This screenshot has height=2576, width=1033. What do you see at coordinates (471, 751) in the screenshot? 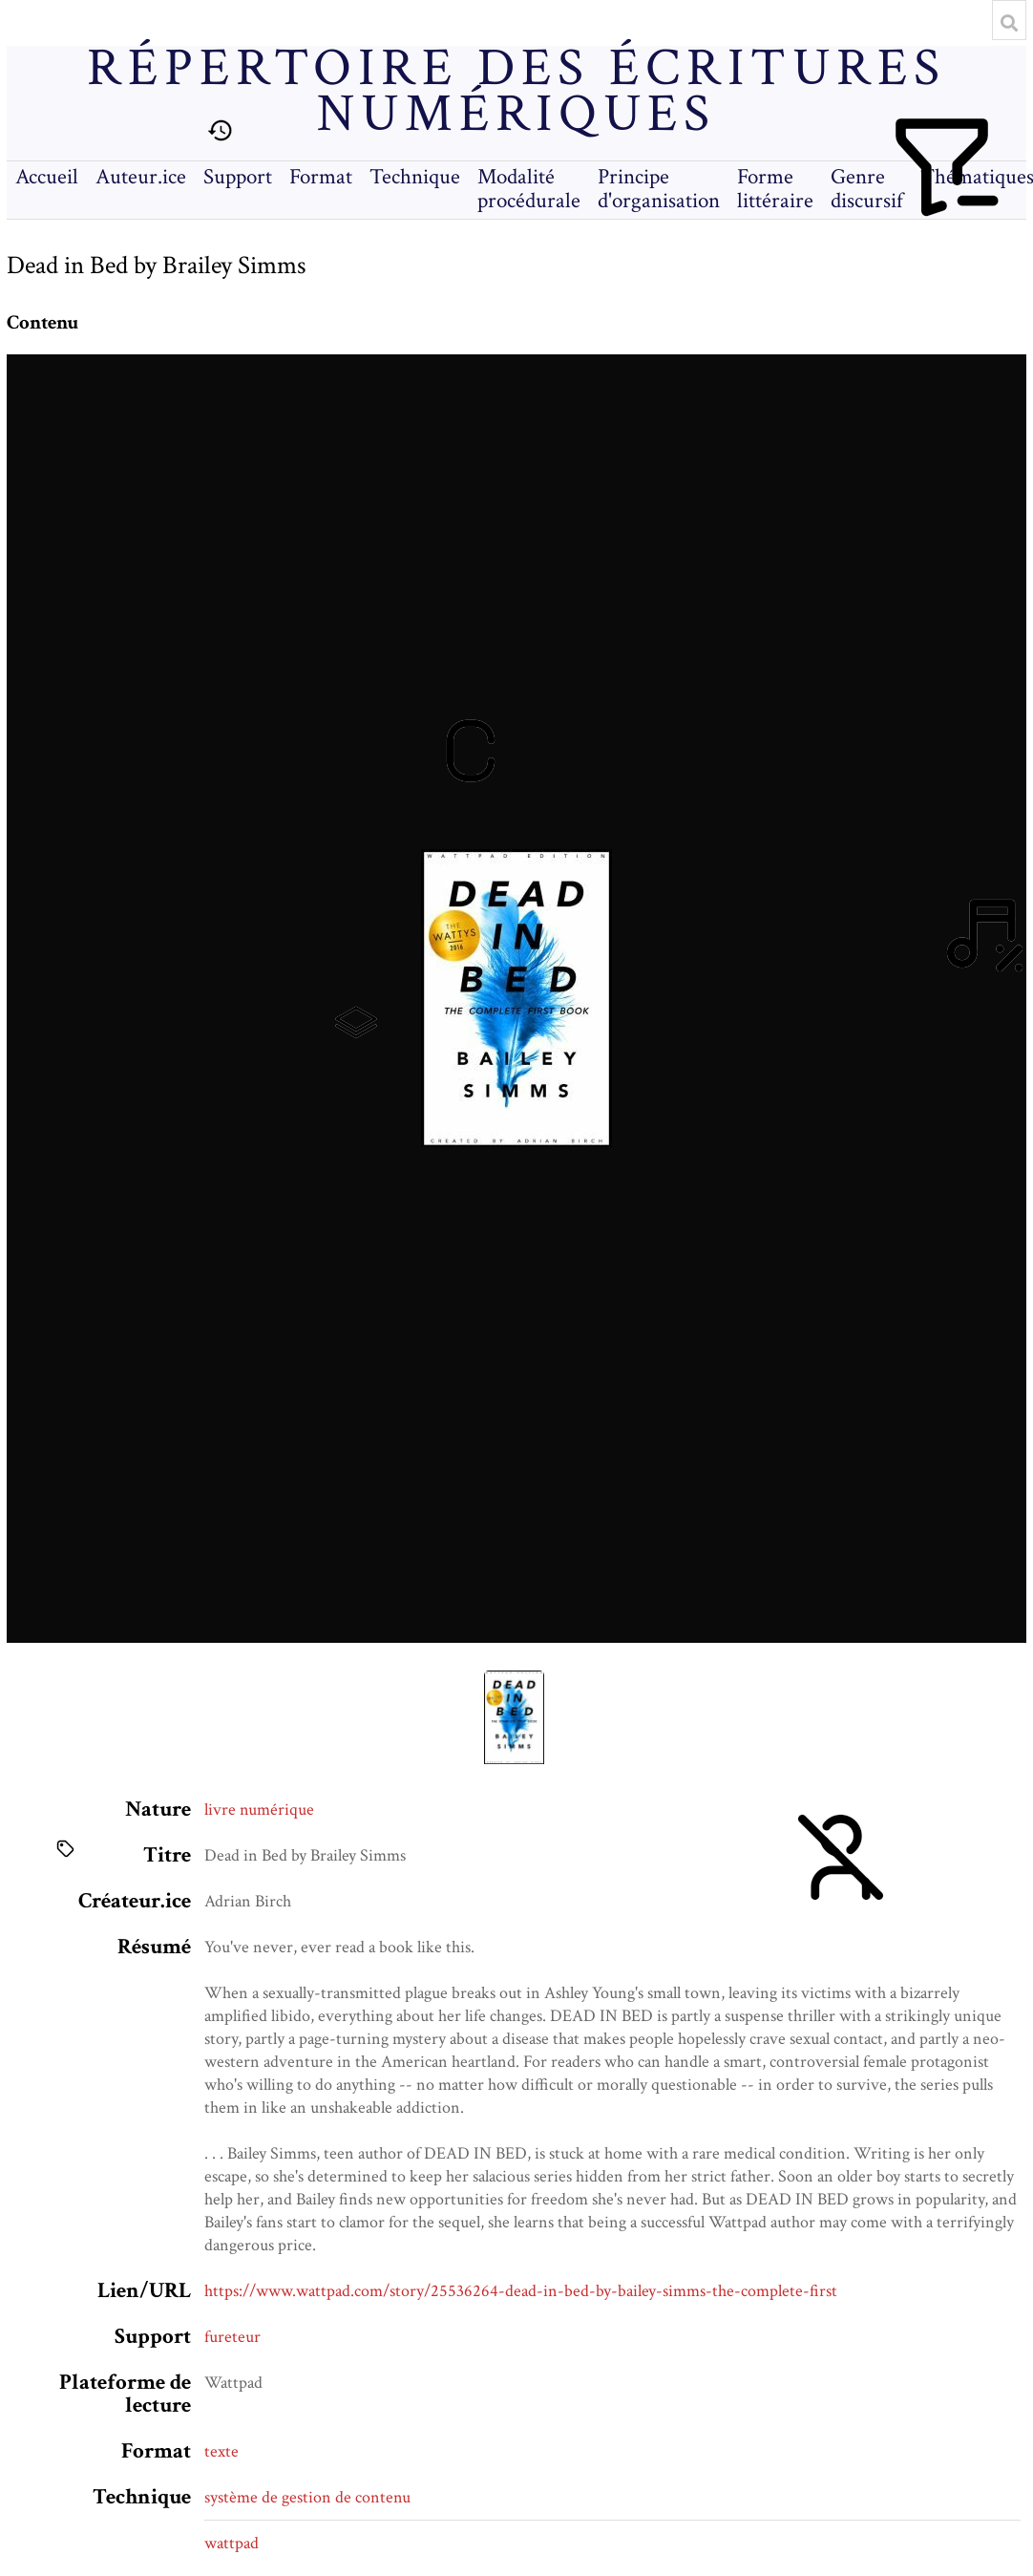
I see `indicates a "C" grade or rating` at bounding box center [471, 751].